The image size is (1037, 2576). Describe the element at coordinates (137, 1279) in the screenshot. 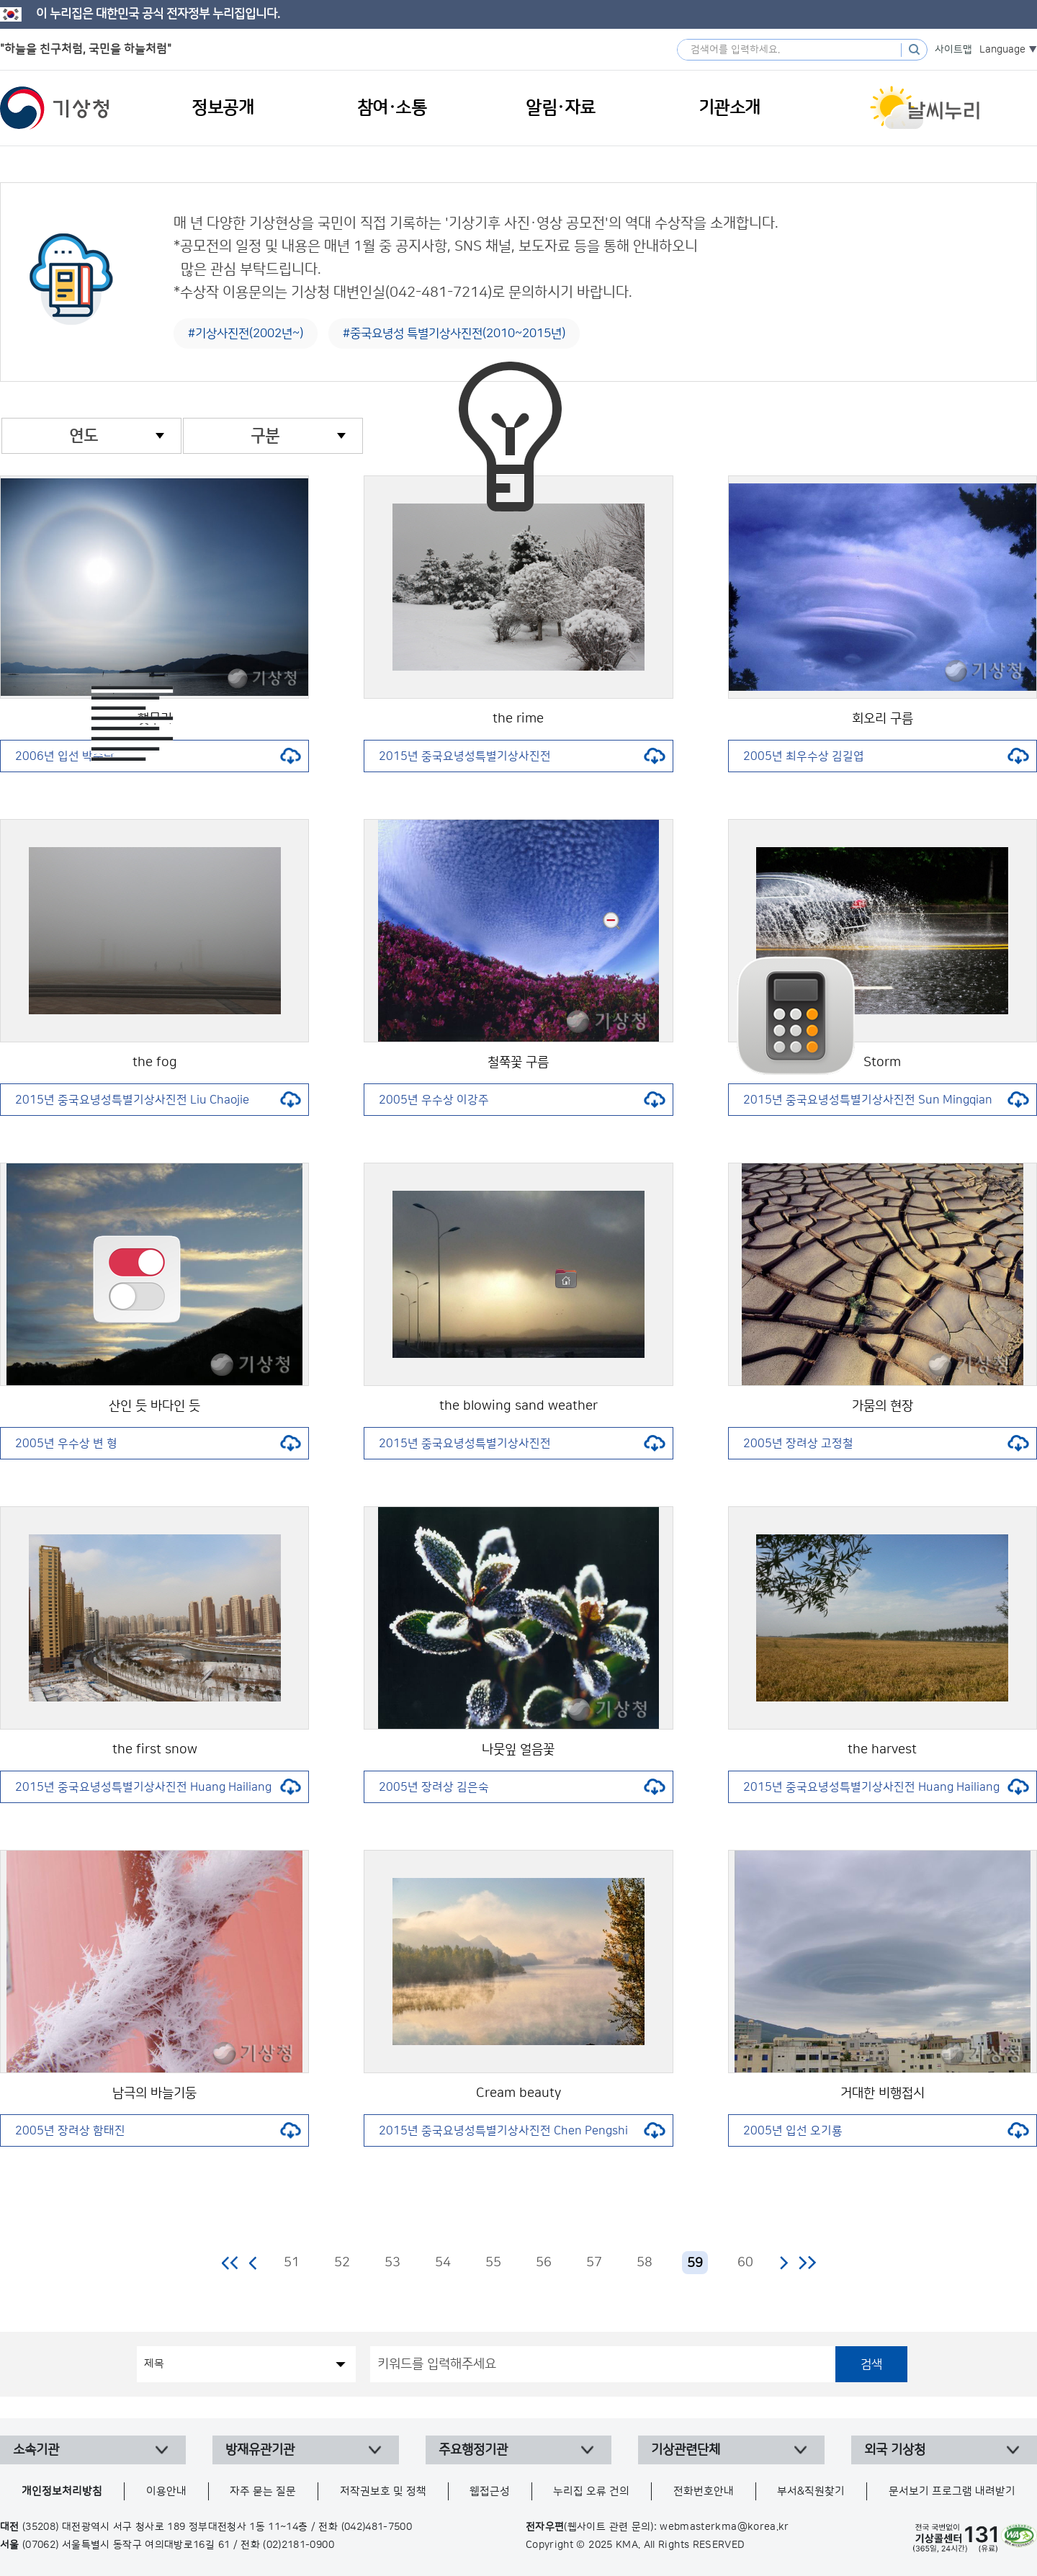

I see `open system settings or preferences` at that location.